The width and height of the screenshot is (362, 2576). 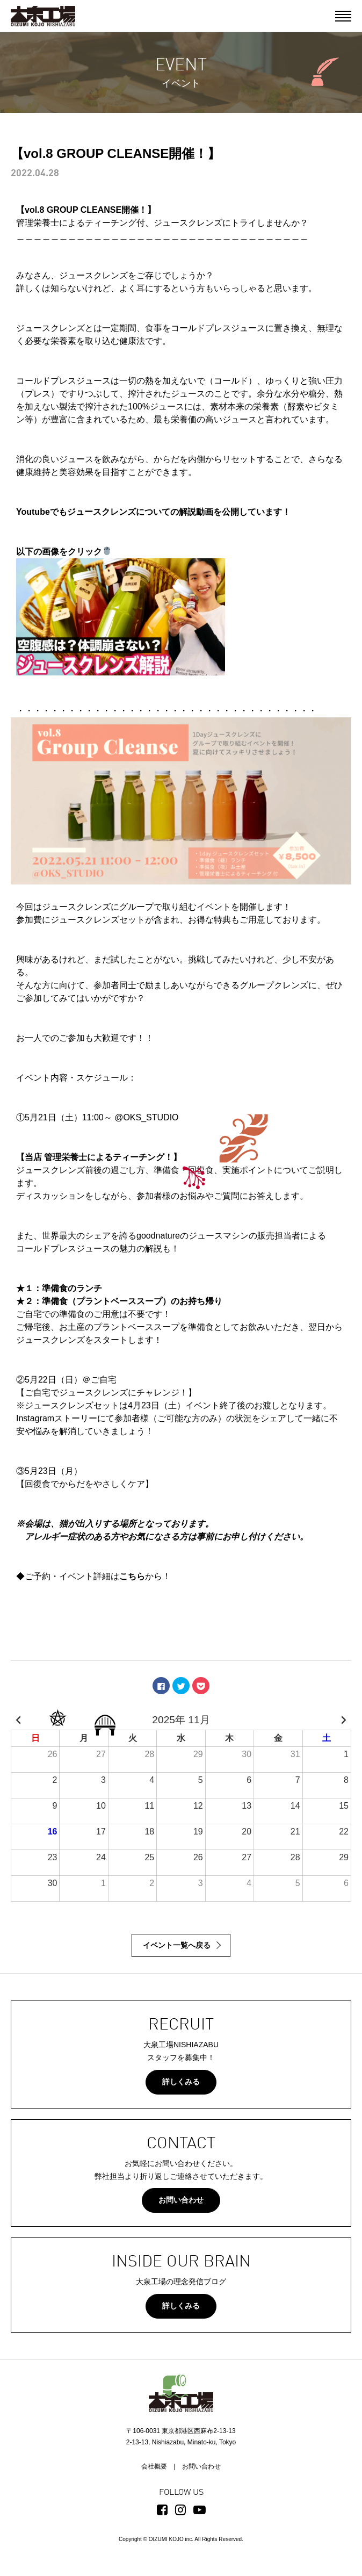 I want to click on view submarine or underwater game mode, so click(x=175, y=2386).